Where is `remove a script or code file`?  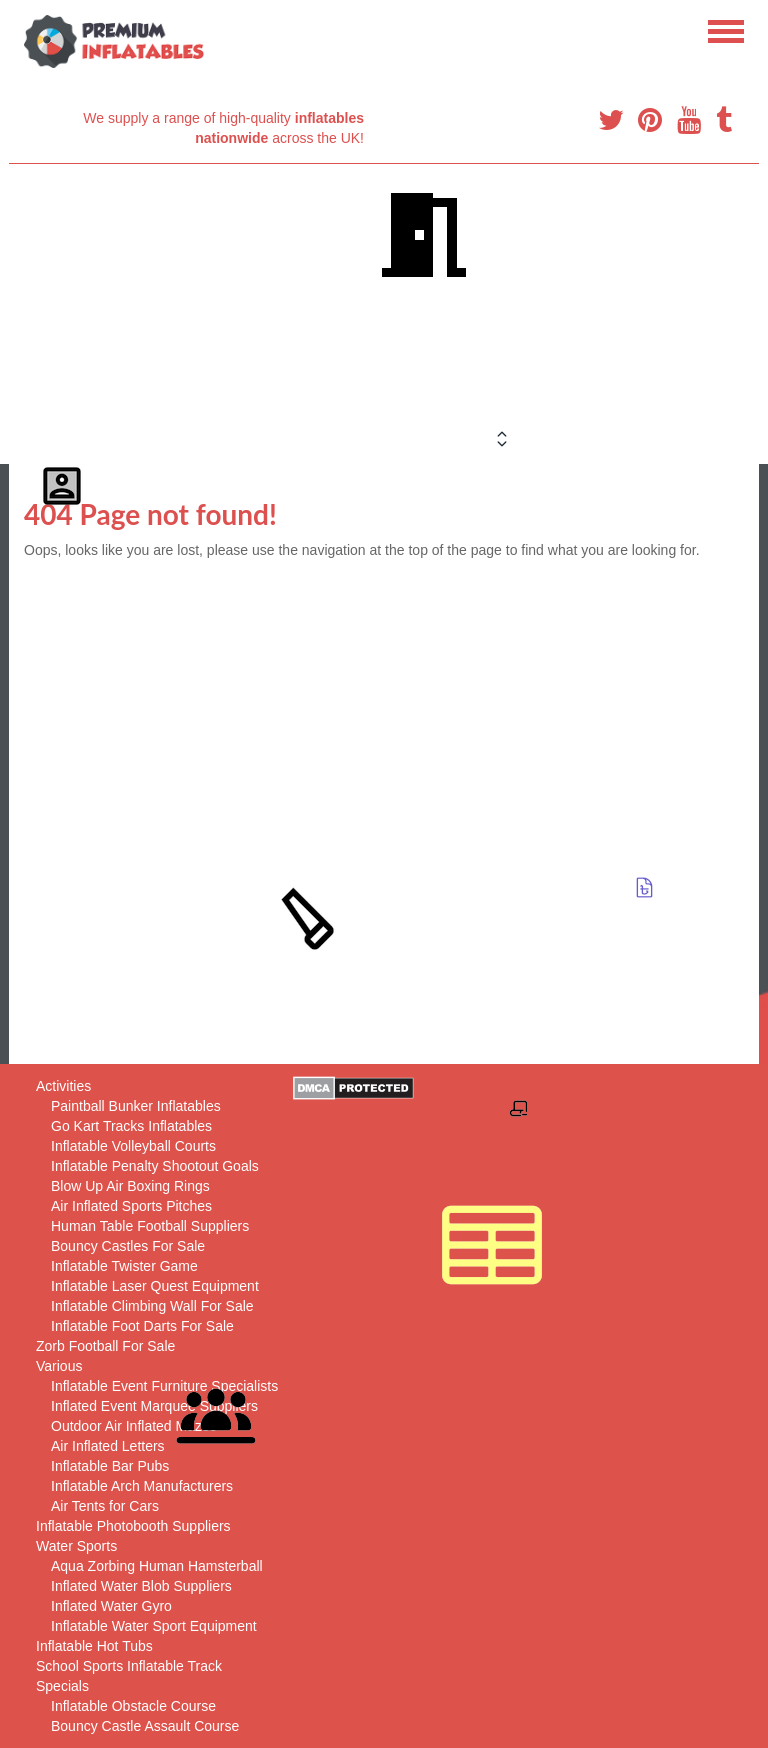
remove a script or code file is located at coordinates (518, 1108).